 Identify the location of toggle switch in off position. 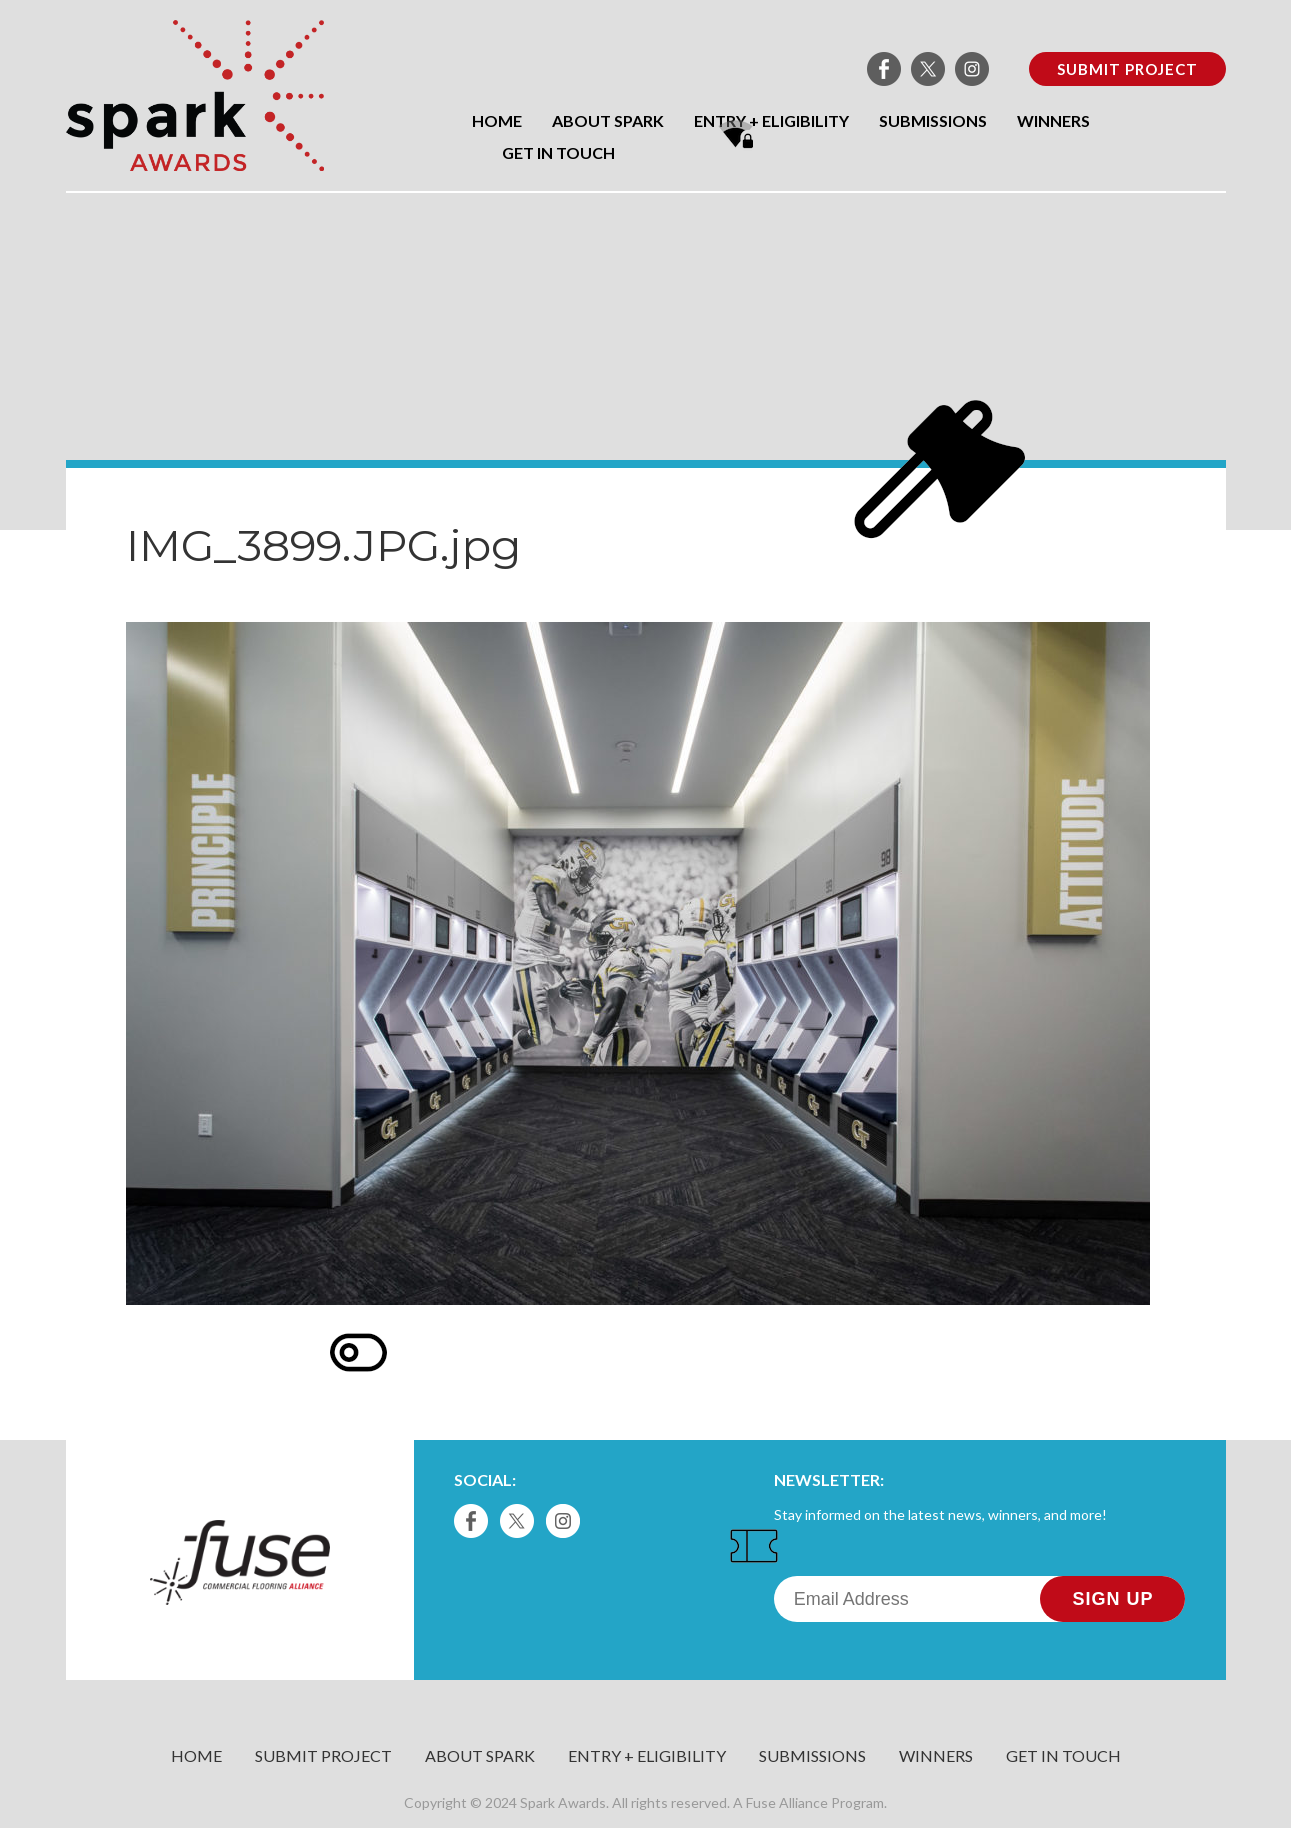
(358, 1352).